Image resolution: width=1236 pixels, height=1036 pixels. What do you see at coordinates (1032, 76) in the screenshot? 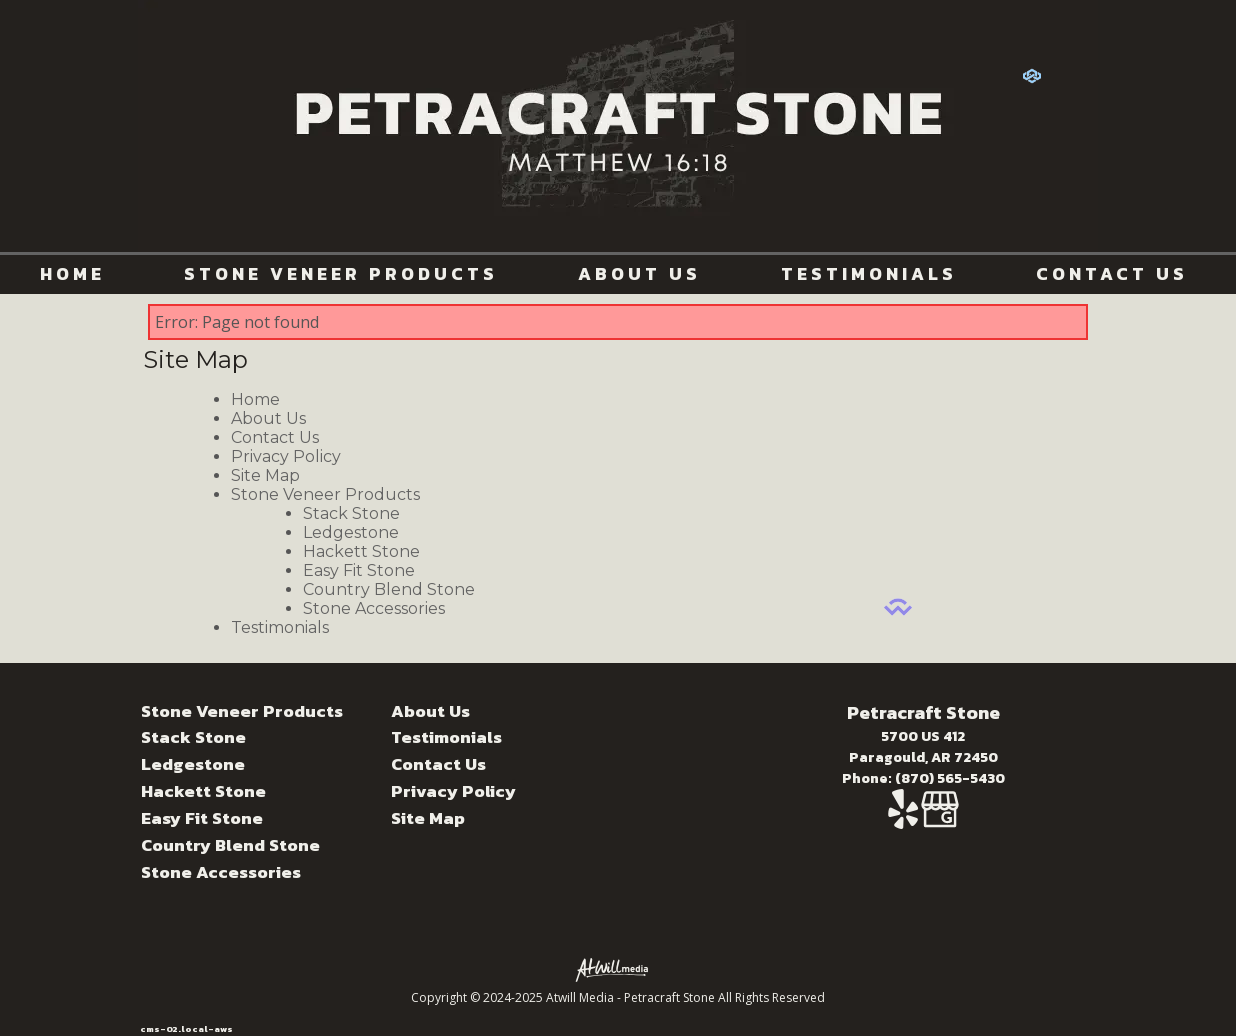
I see `loopback framework logo` at bounding box center [1032, 76].